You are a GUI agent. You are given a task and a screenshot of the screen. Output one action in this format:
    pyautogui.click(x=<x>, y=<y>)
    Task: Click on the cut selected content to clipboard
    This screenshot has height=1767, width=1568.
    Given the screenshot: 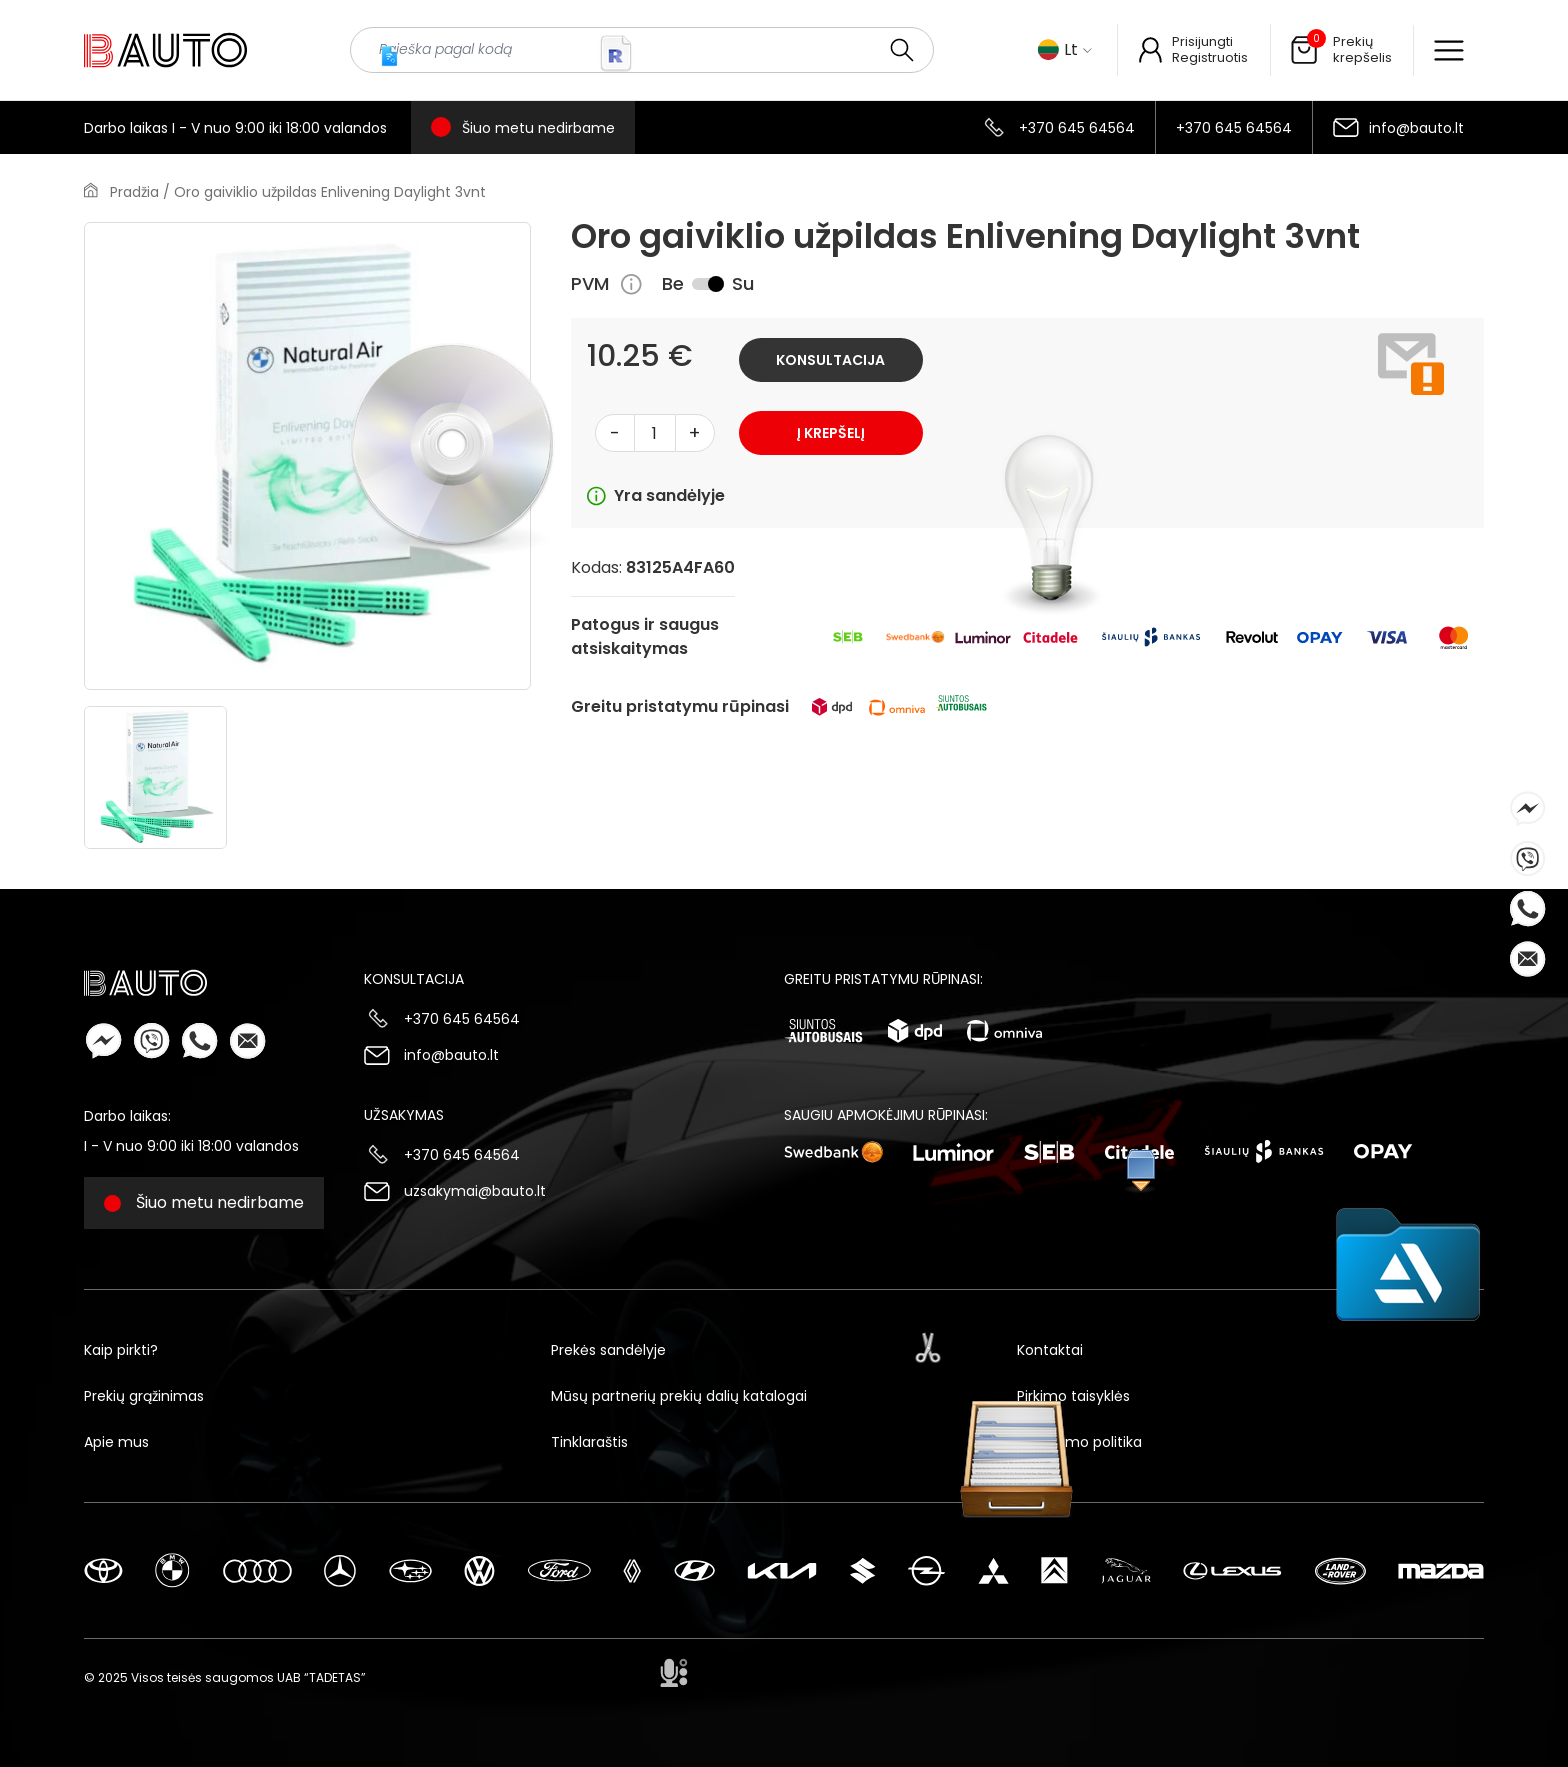 What is the action you would take?
    pyautogui.click(x=928, y=1348)
    